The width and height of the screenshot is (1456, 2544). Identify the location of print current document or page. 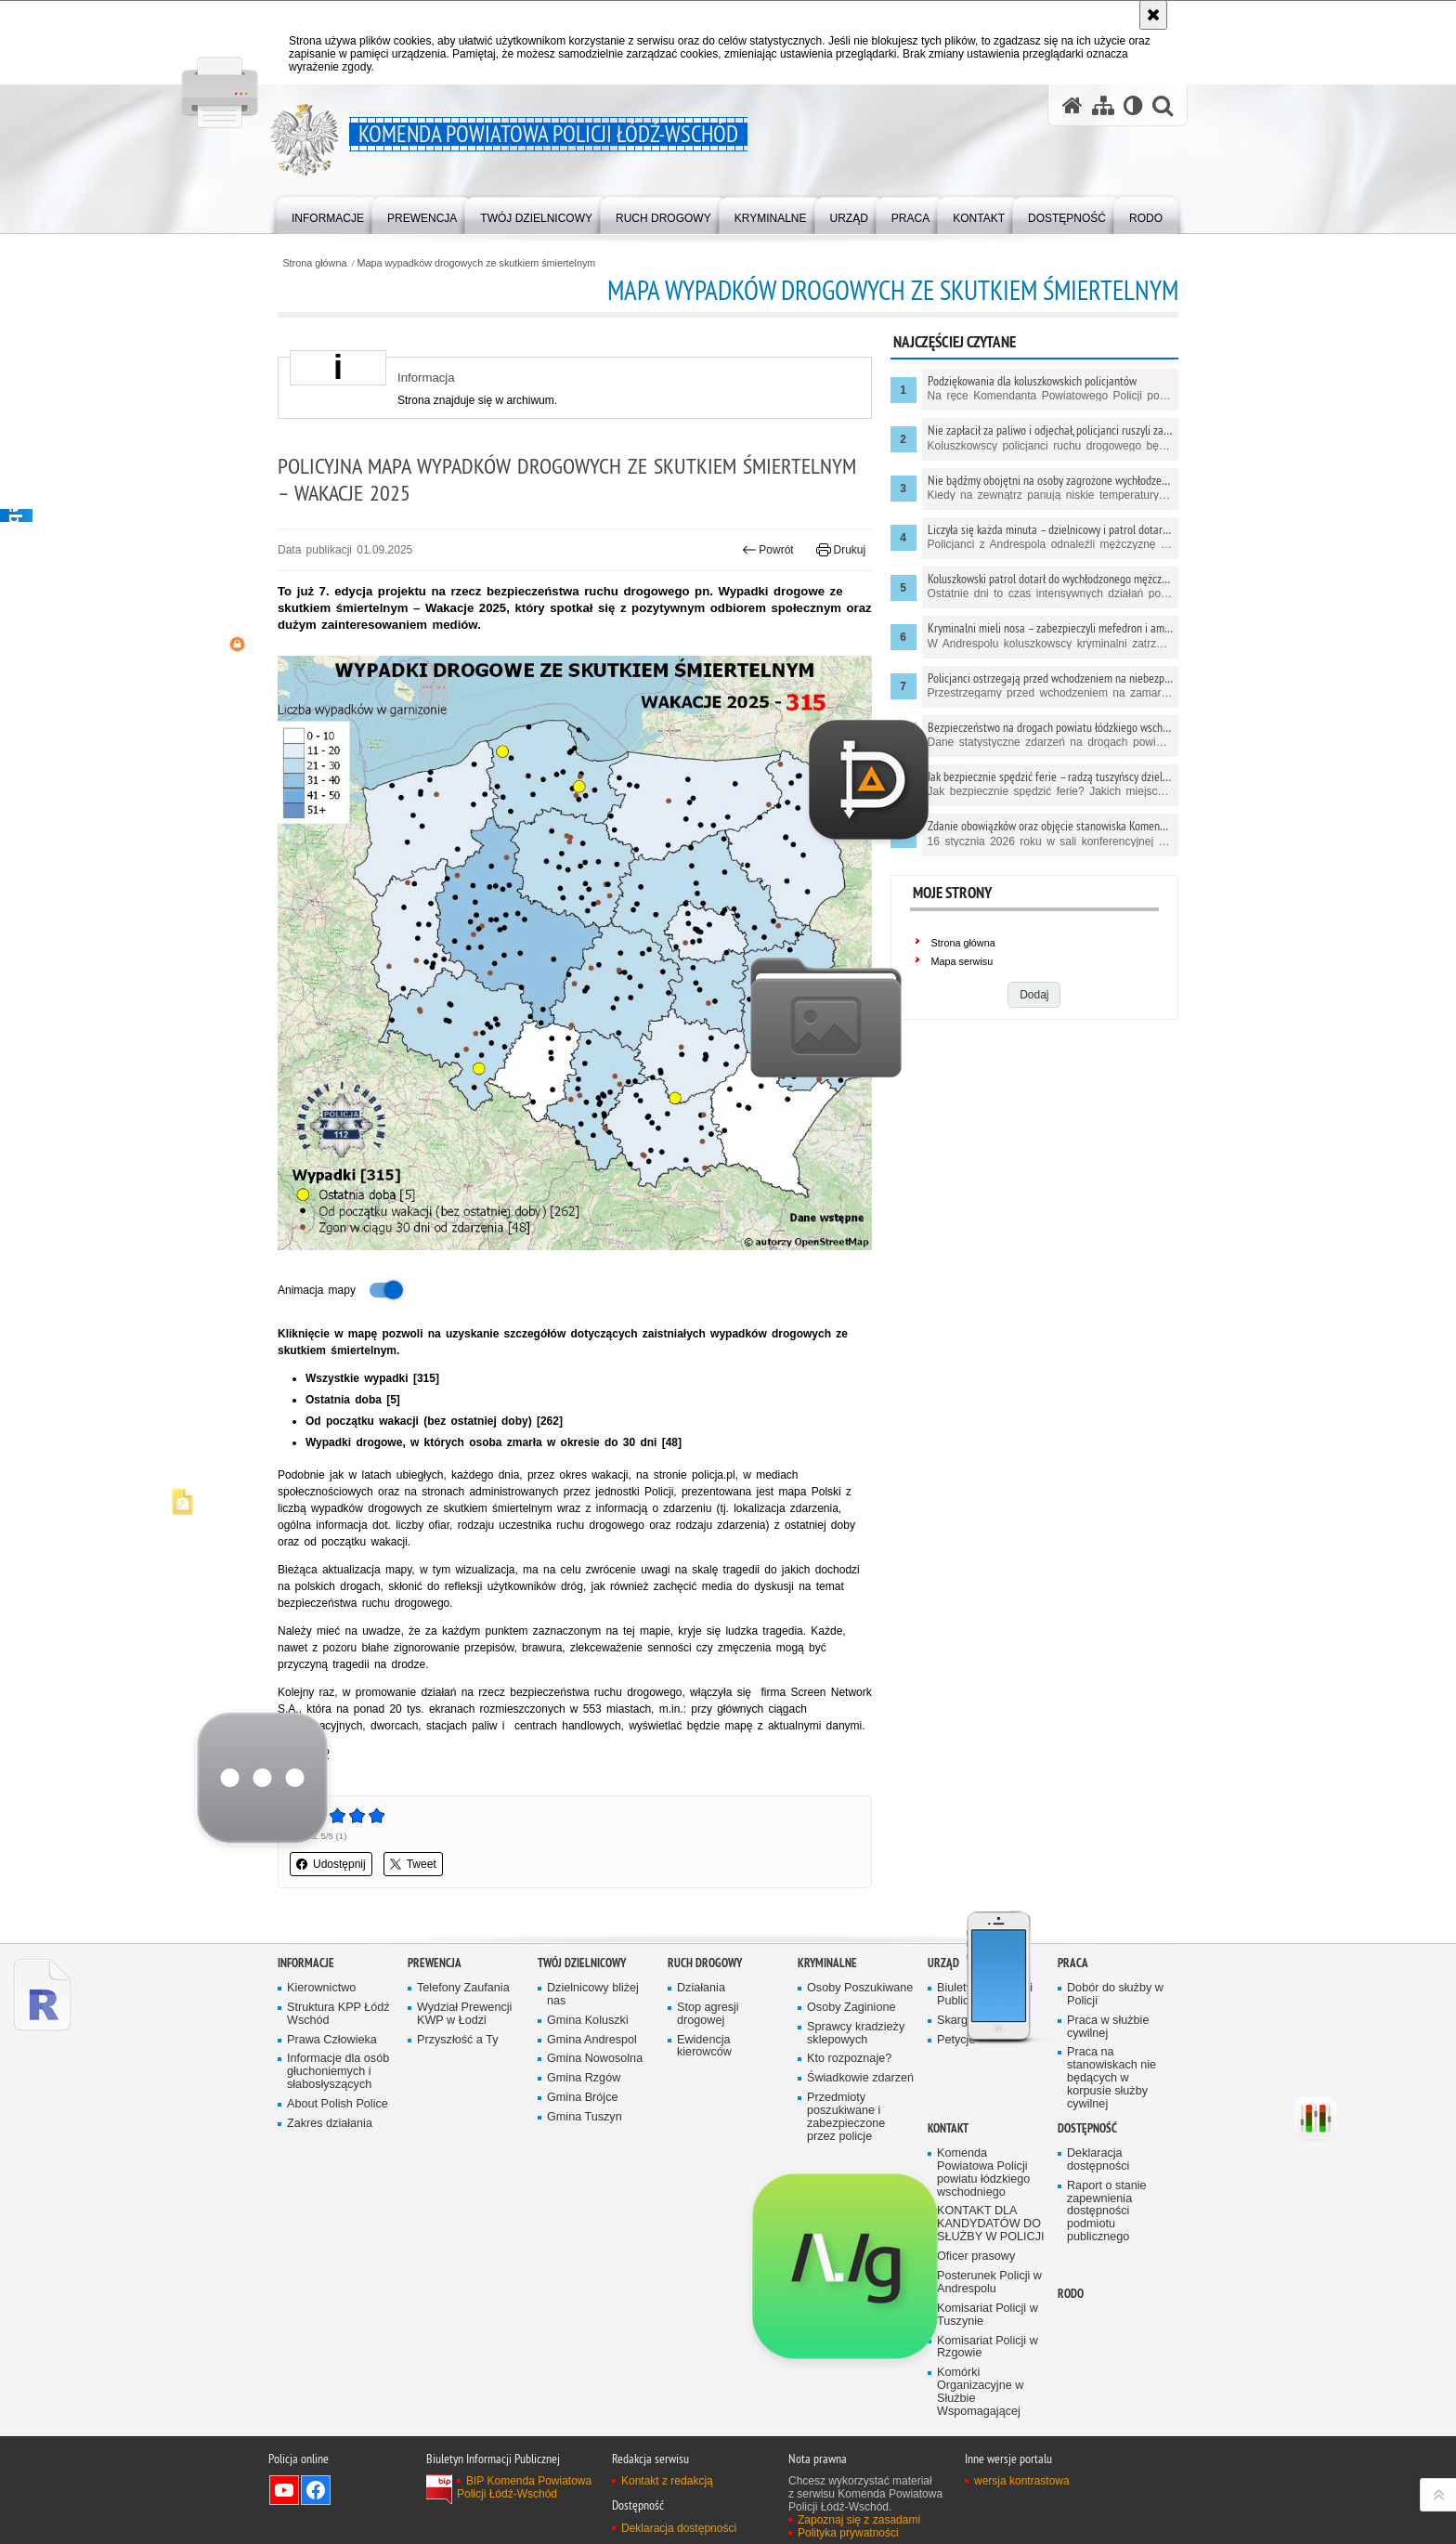
(219, 92).